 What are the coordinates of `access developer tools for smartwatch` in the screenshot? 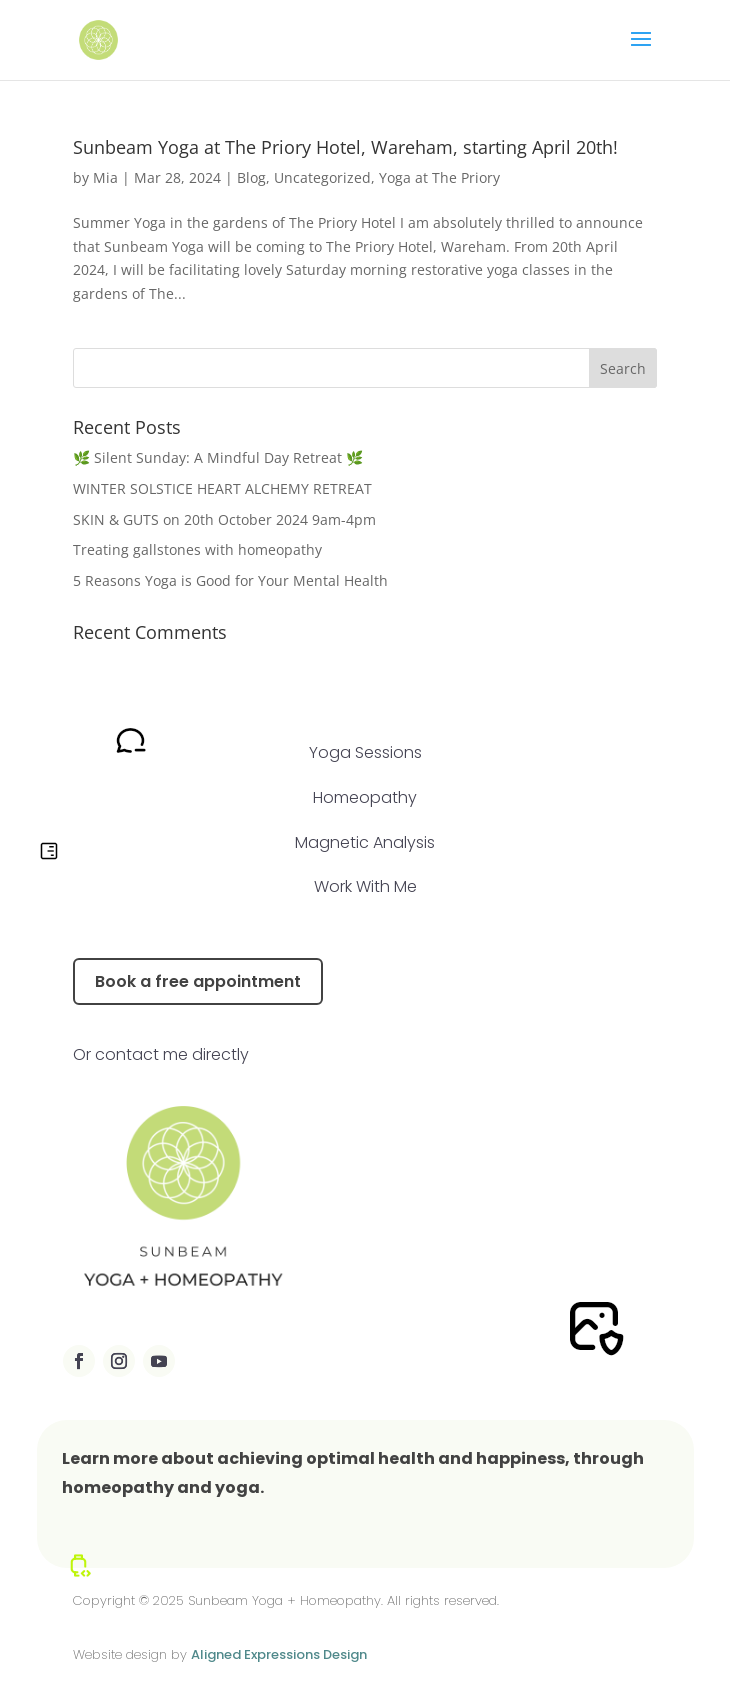 It's located at (78, 1565).